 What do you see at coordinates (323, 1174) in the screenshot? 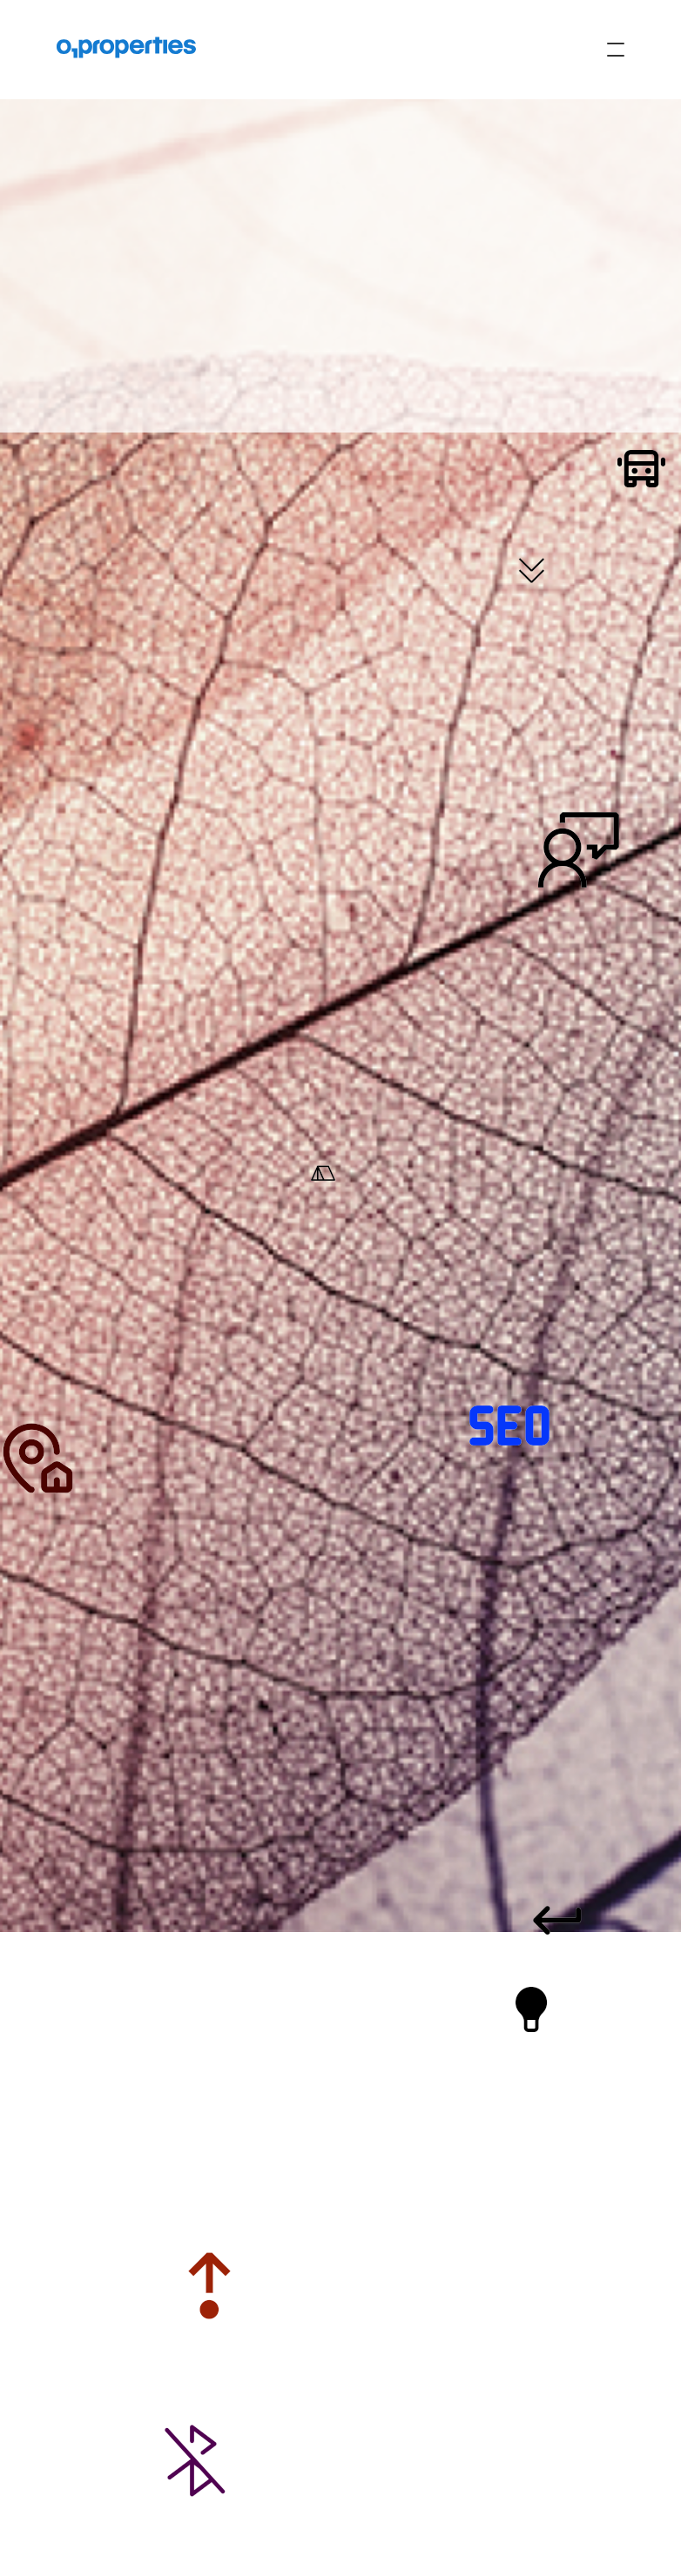
I see `view camping or outdoor locations` at bounding box center [323, 1174].